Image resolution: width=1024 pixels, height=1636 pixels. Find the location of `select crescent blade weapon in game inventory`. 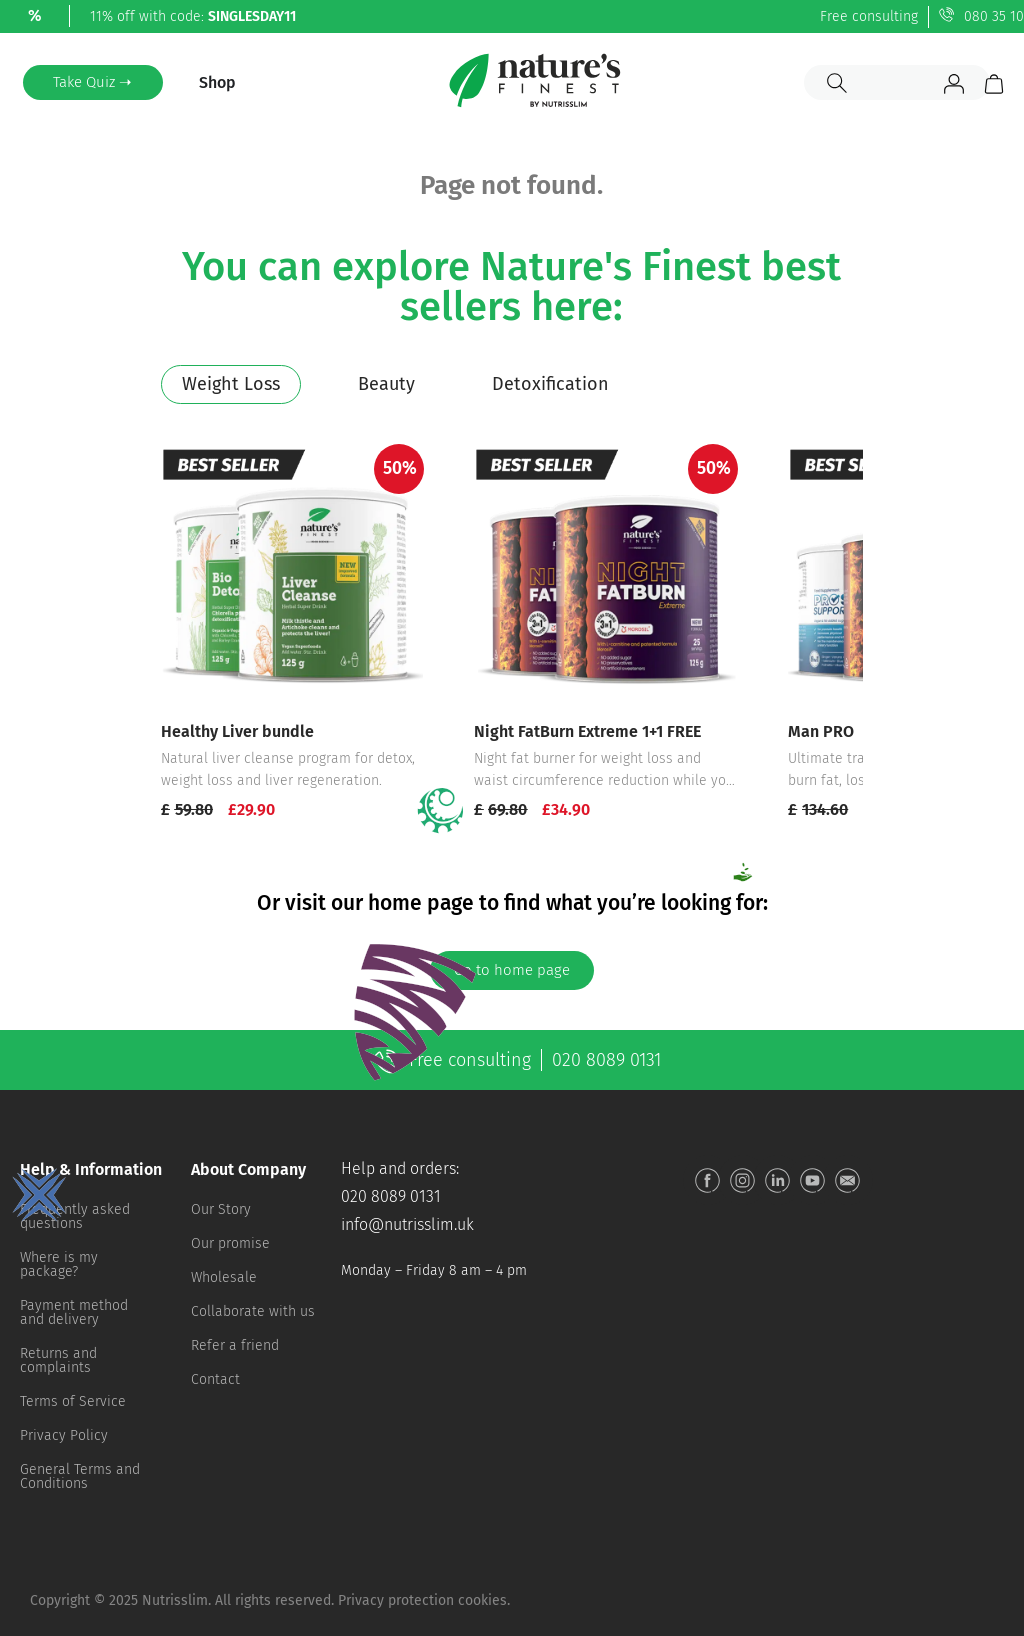

select crescent blade weapon in game inventory is located at coordinates (440, 810).